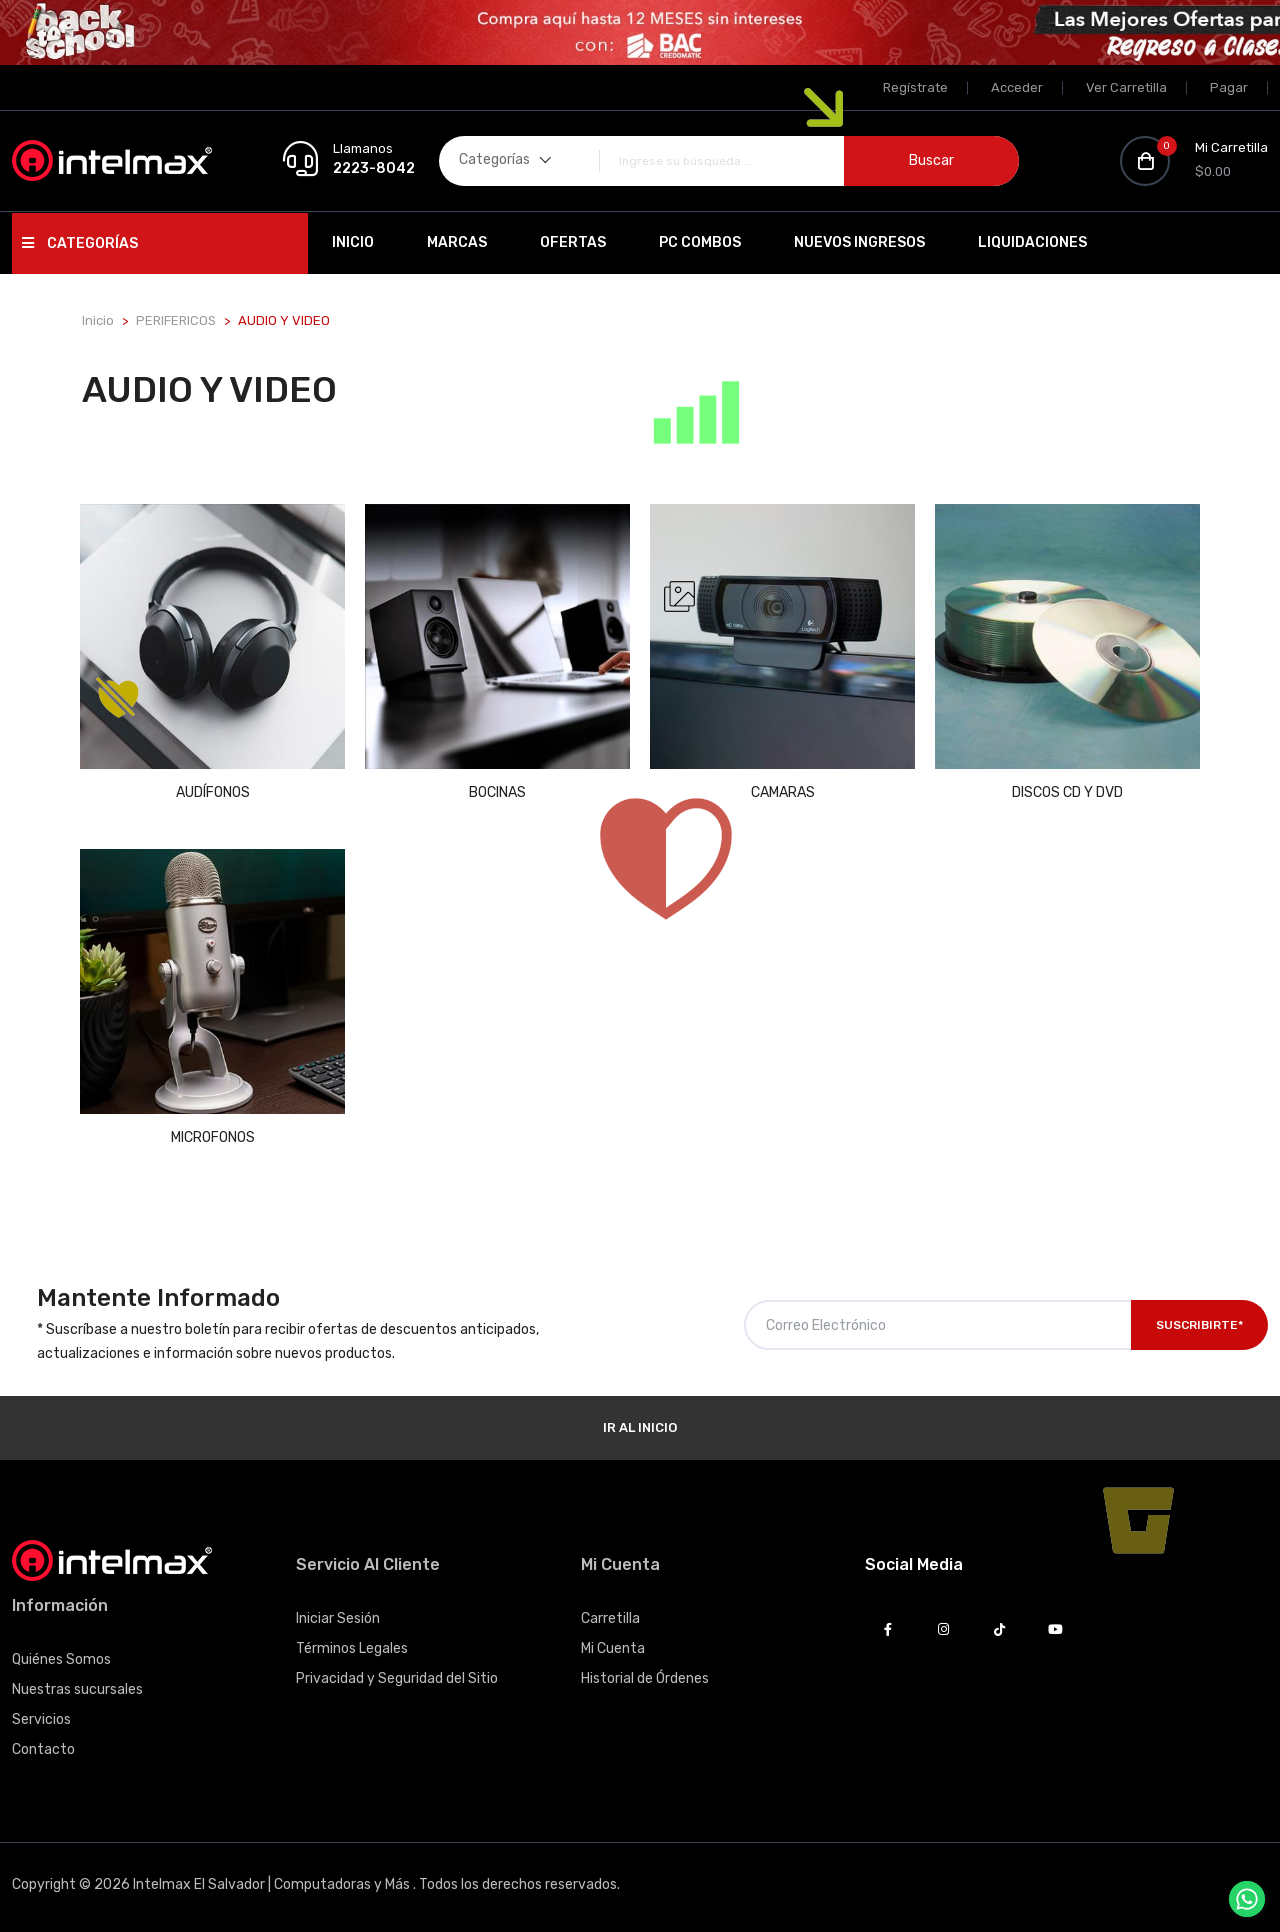 This screenshot has width=1280, height=1932. Describe the element at coordinates (696, 412) in the screenshot. I see `indicates cellular network signal strength` at that location.